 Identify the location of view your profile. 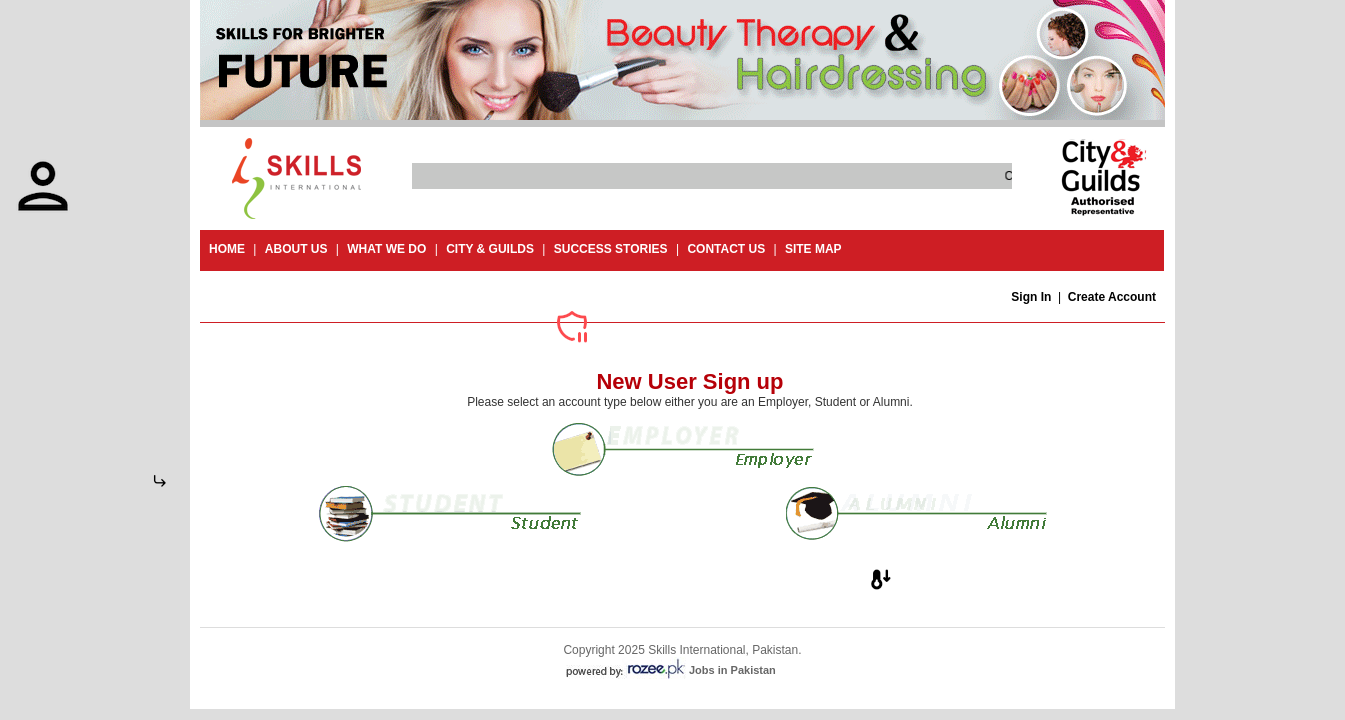
(43, 186).